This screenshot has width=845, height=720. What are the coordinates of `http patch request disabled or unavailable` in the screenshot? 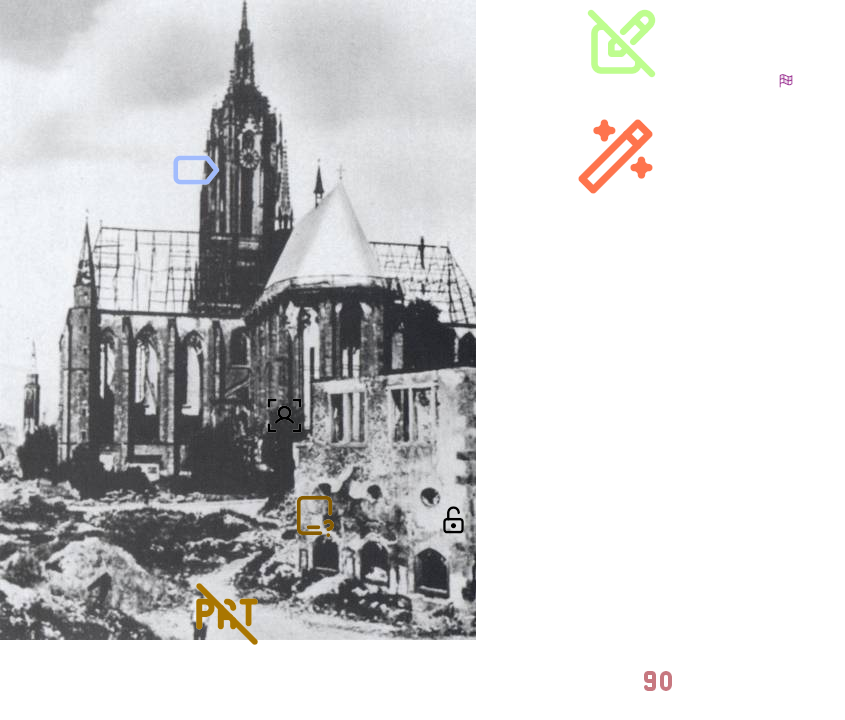 It's located at (227, 614).